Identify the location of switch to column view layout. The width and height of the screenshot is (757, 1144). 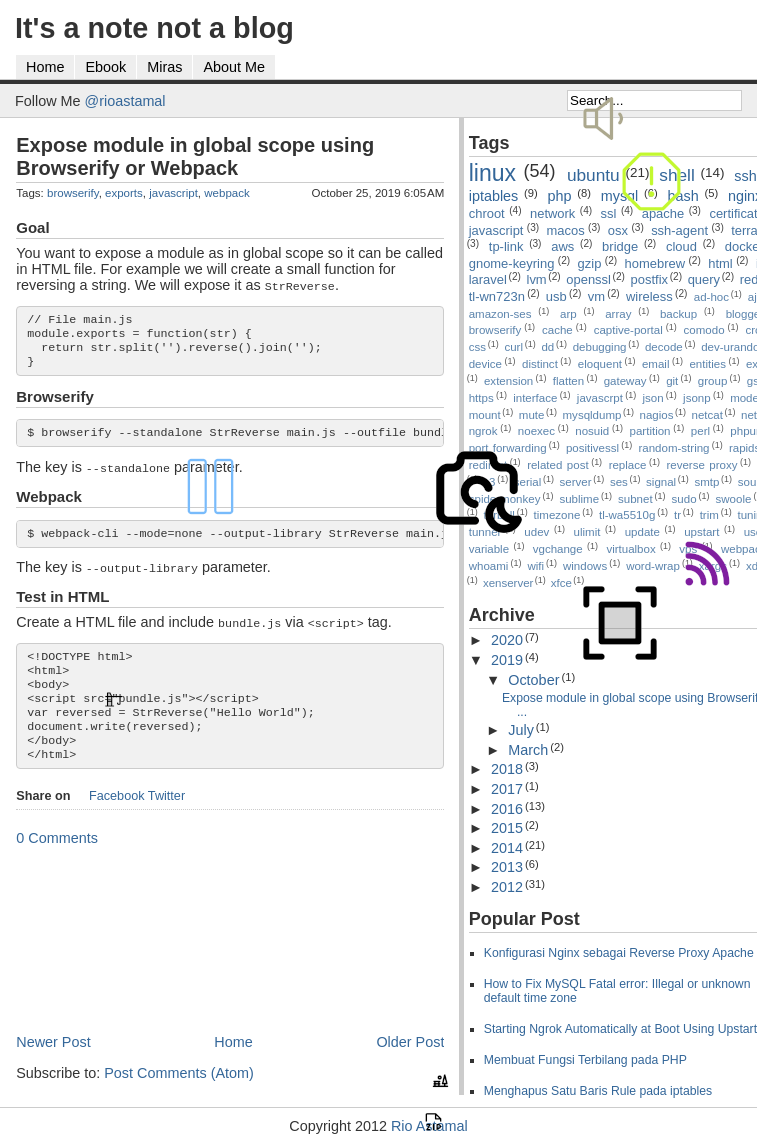
(210, 486).